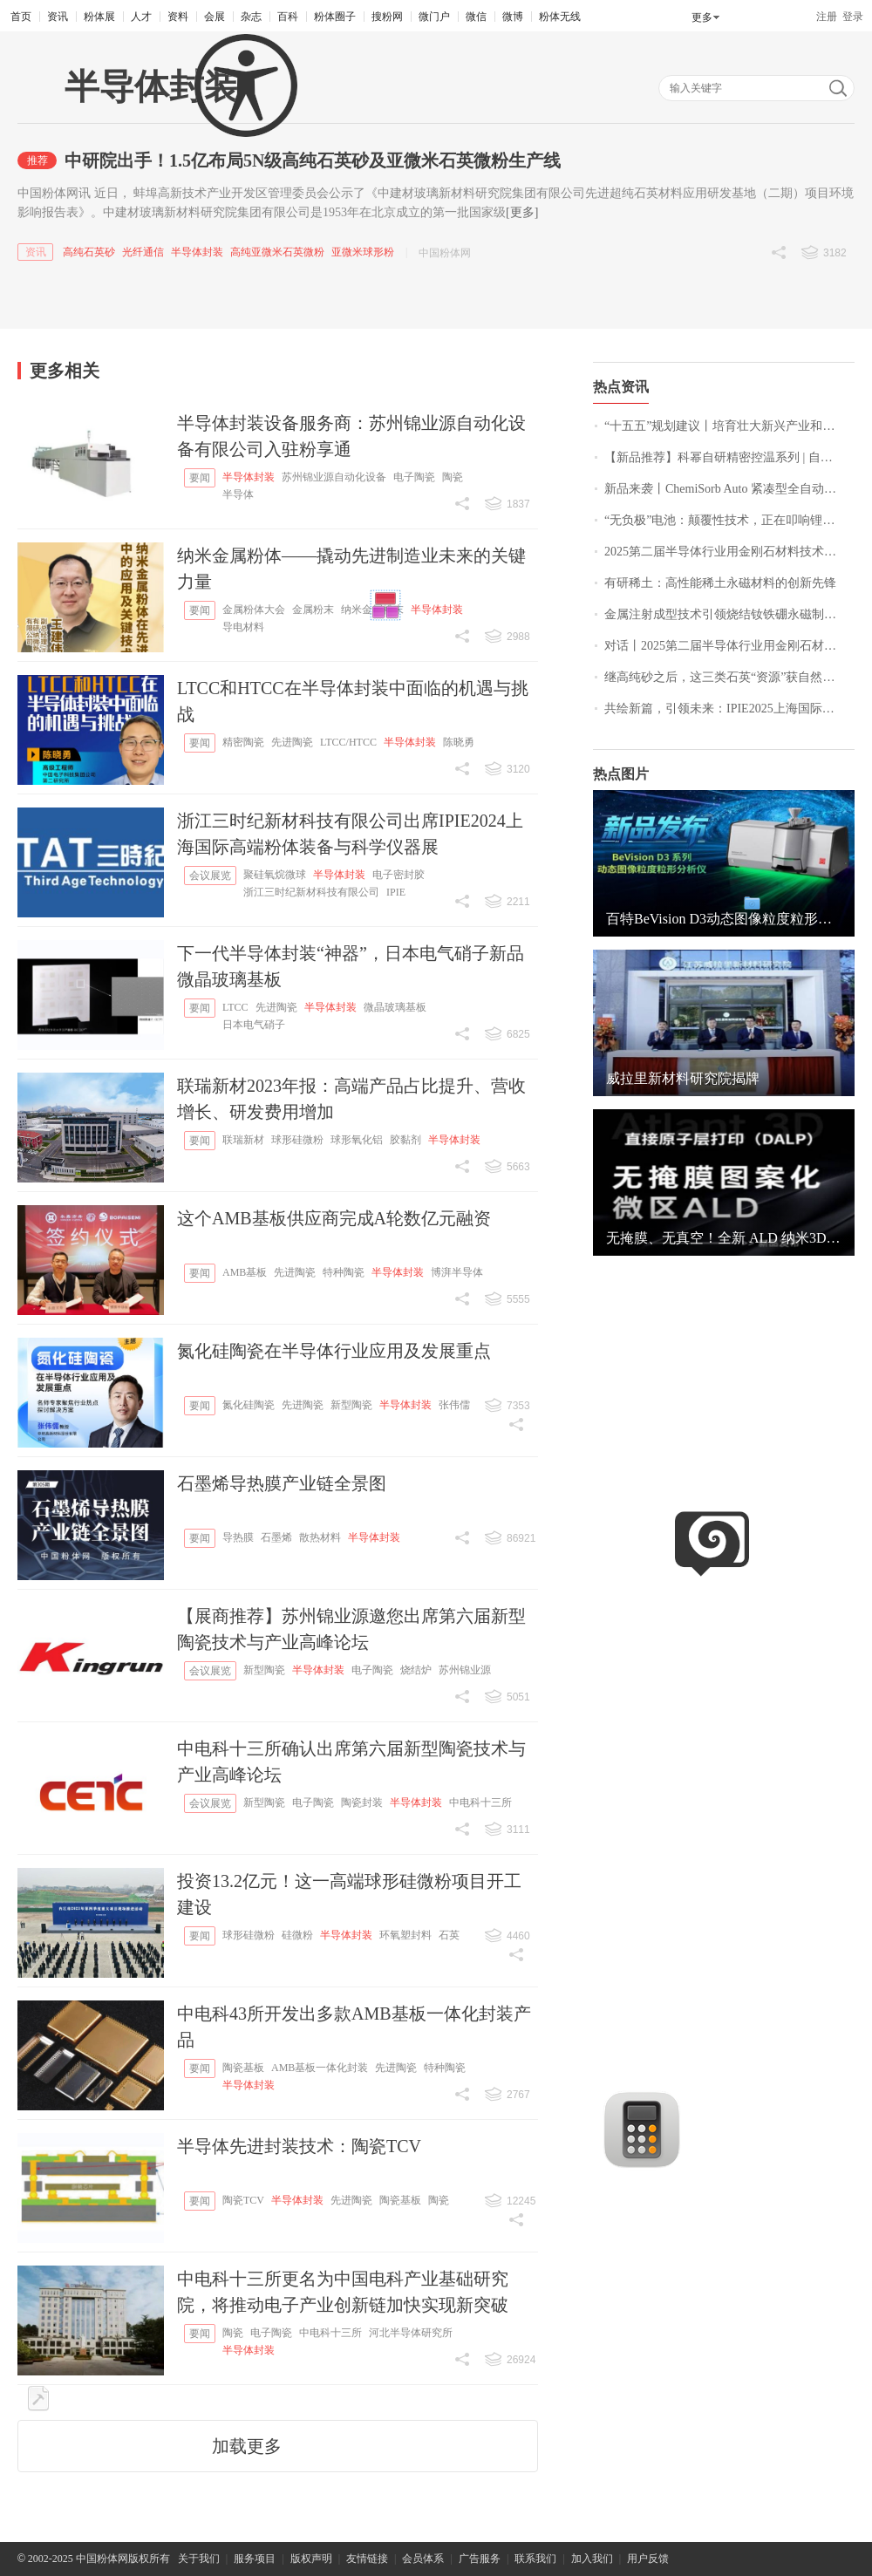  What do you see at coordinates (385, 605) in the screenshot?
I see `select all items in the current view` at bounding box center [385, 605].